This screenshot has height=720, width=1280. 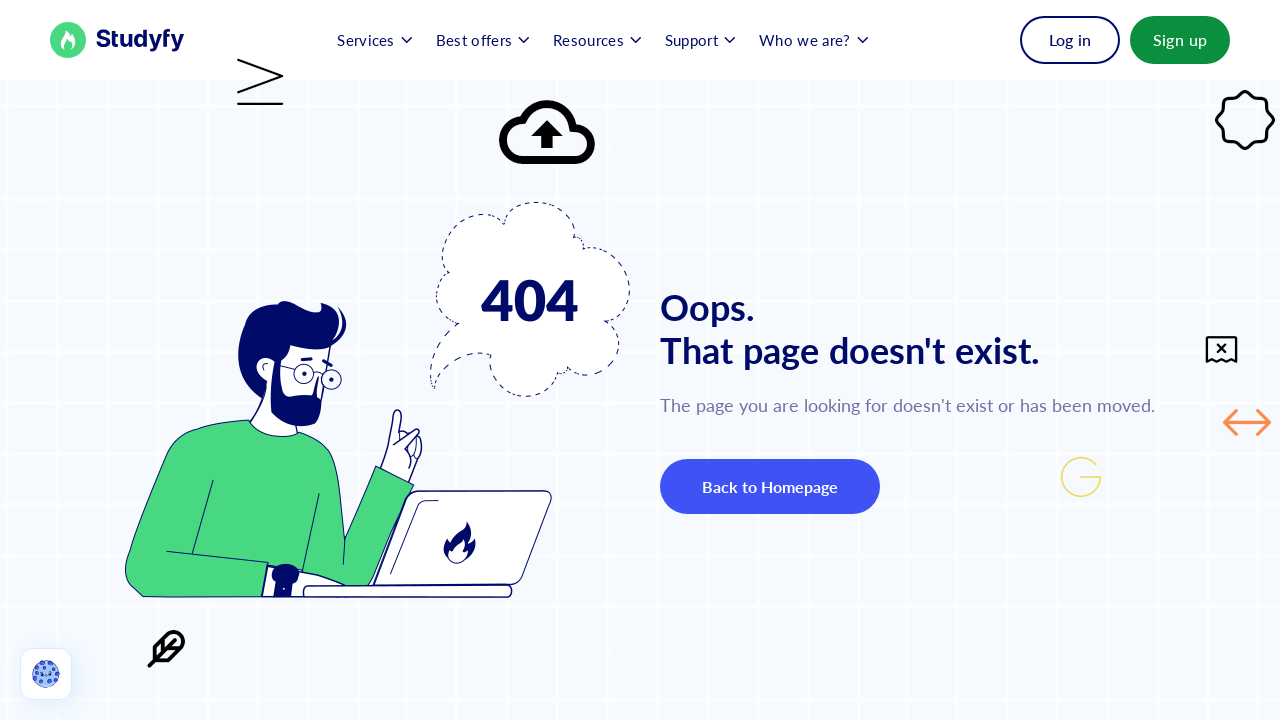 What do you see at coordinates (1247, 423) in the screenshot?
I see `resize or adjust width horizontally` at bounding box center [1247, 423].